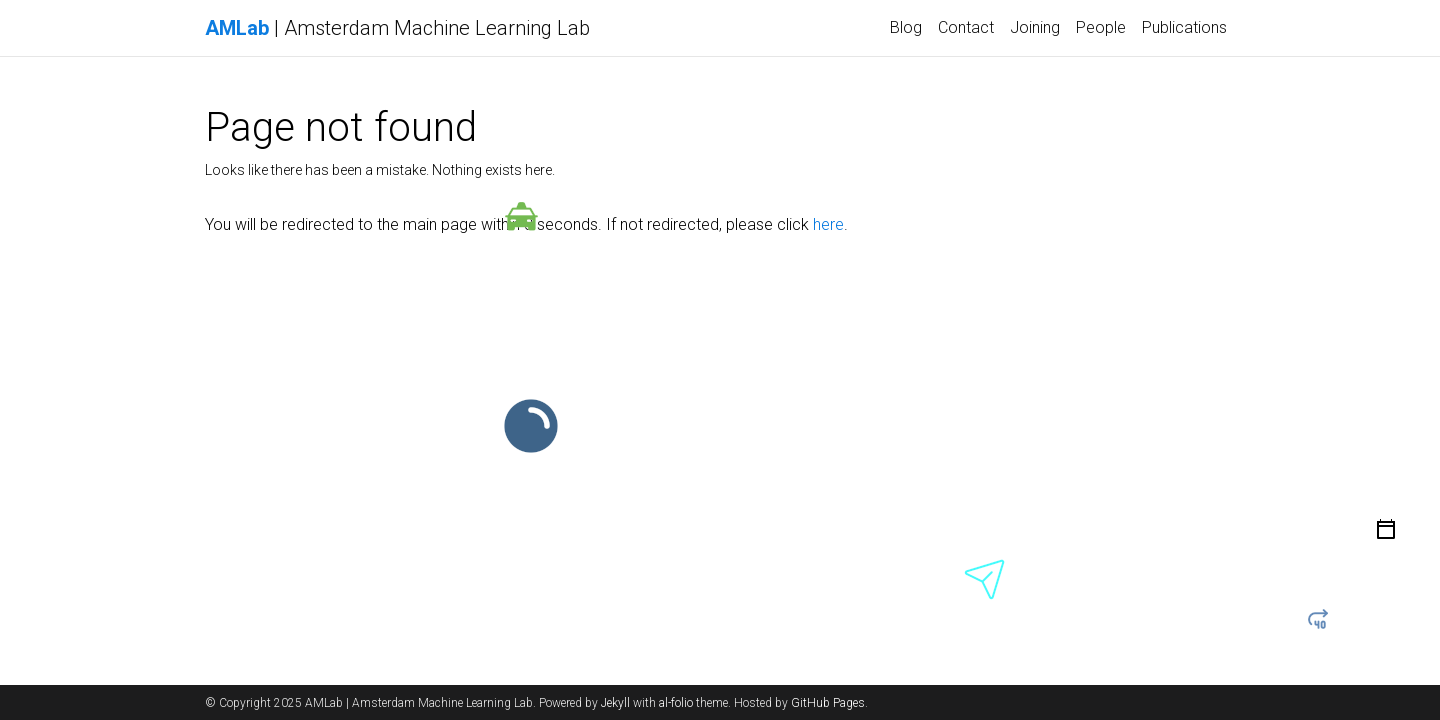 This screenshot has height=720, width=1440. What do you see at coordinates (521, 218) in the screenshot?
I see `request a taxi or ride service` at bounding box center [521, 218].